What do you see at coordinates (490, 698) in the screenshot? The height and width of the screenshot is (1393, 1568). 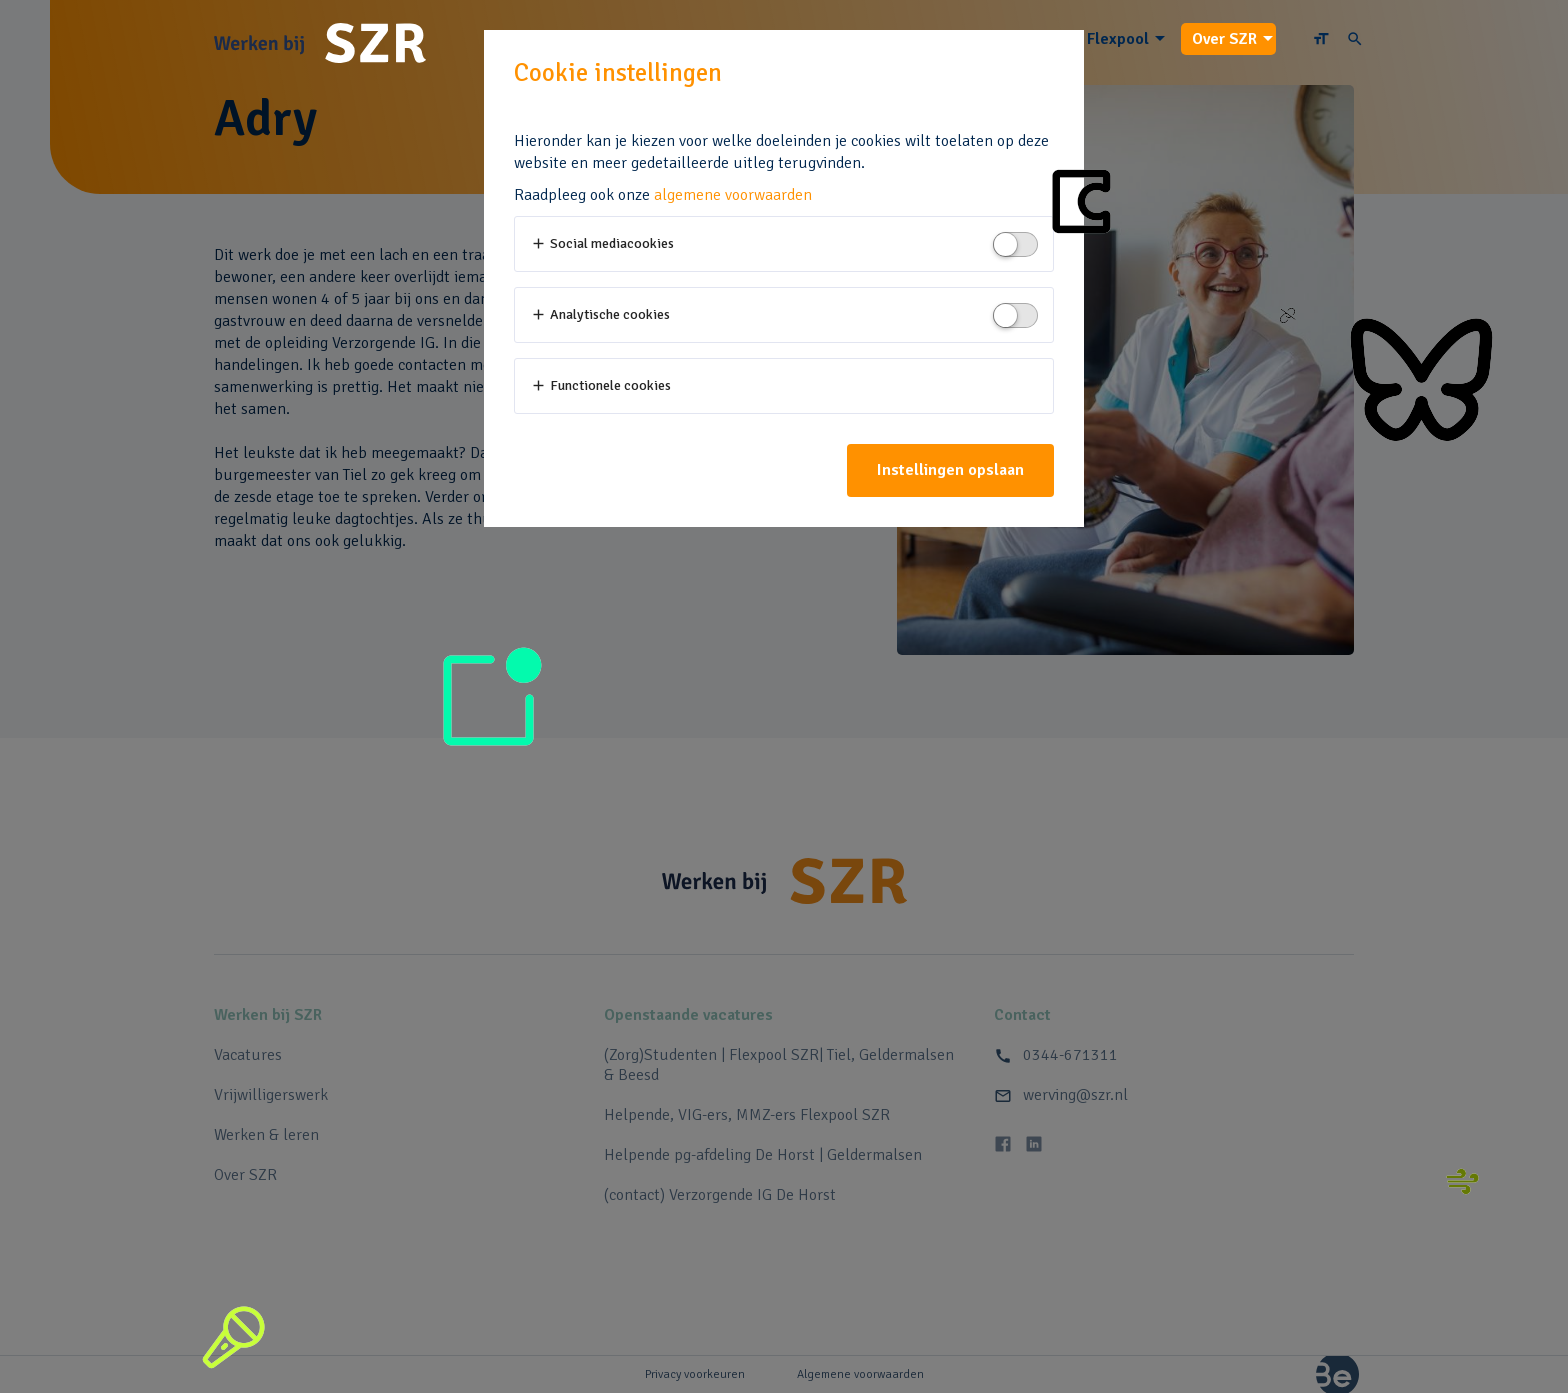 I see `indicates new notifications or alerts` at bounding box center [490, 698].